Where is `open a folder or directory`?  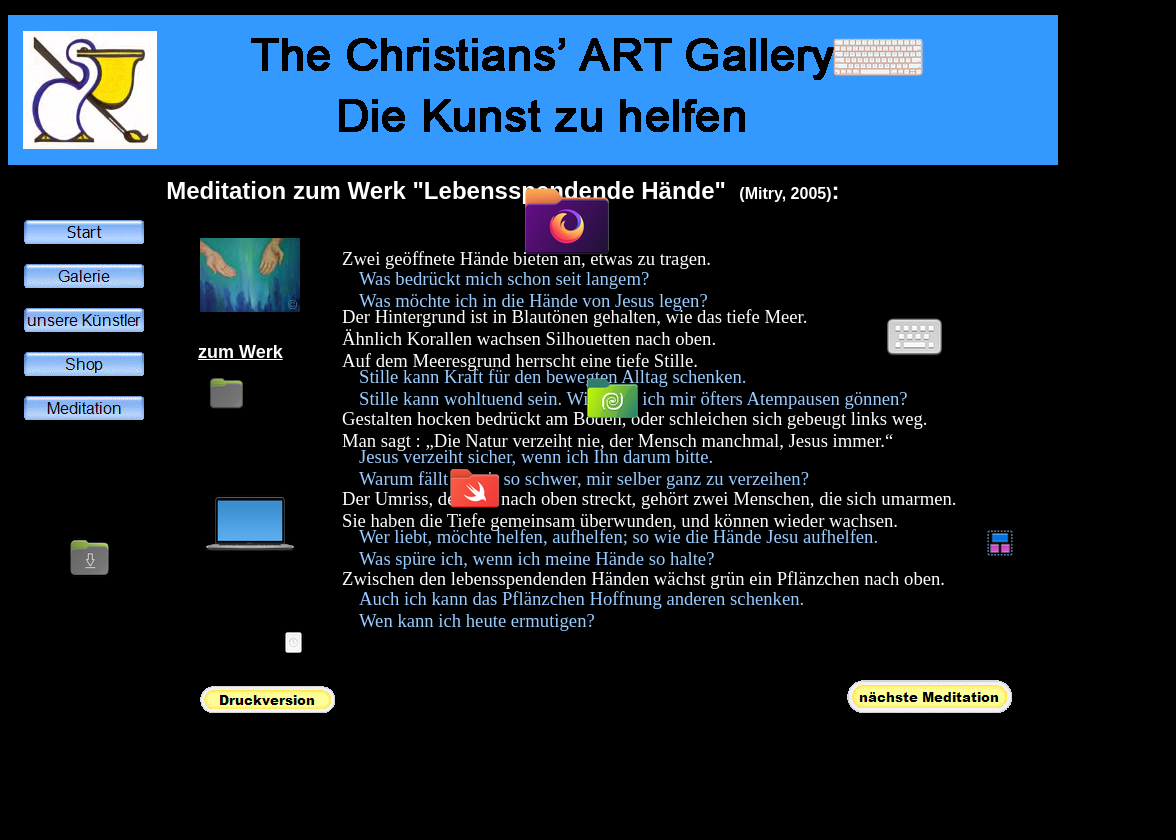 open a folder or directory is located at coordinates (226, 392).